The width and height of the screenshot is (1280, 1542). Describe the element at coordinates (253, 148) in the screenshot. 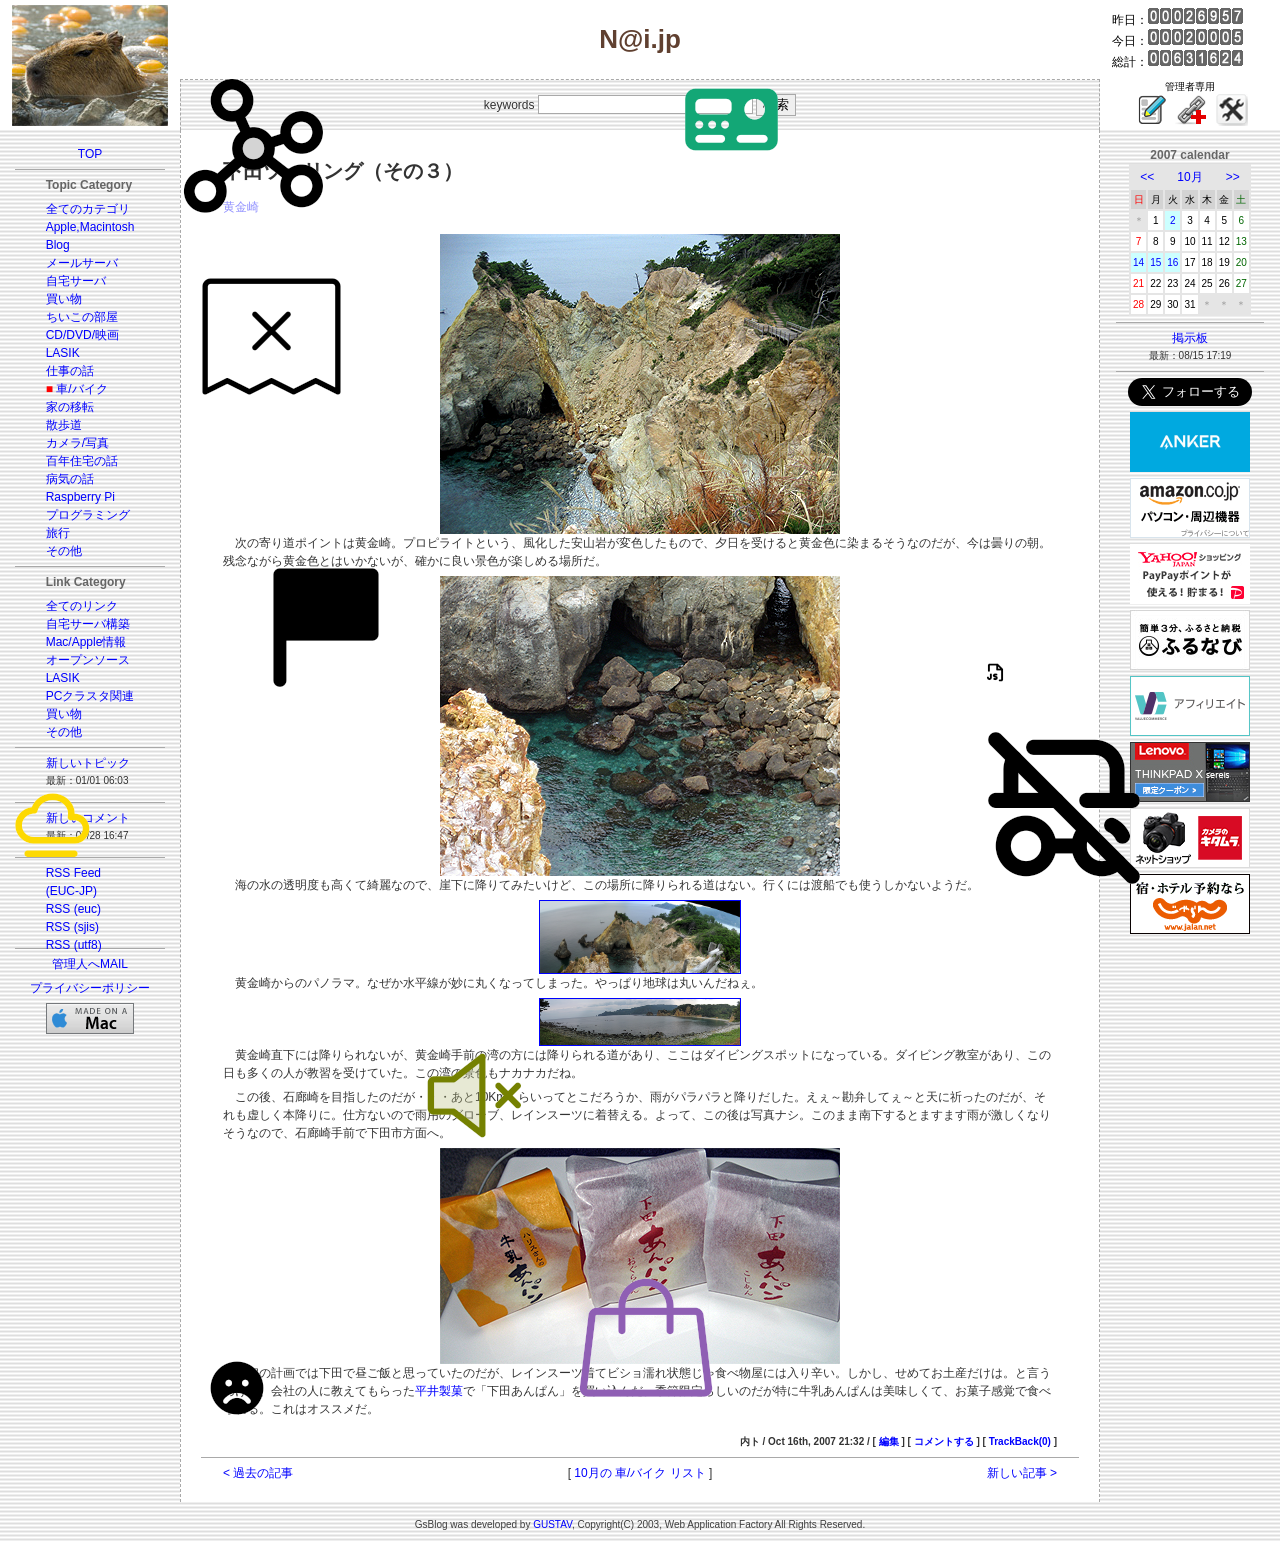

I see `view network connections or relationships` at that location.